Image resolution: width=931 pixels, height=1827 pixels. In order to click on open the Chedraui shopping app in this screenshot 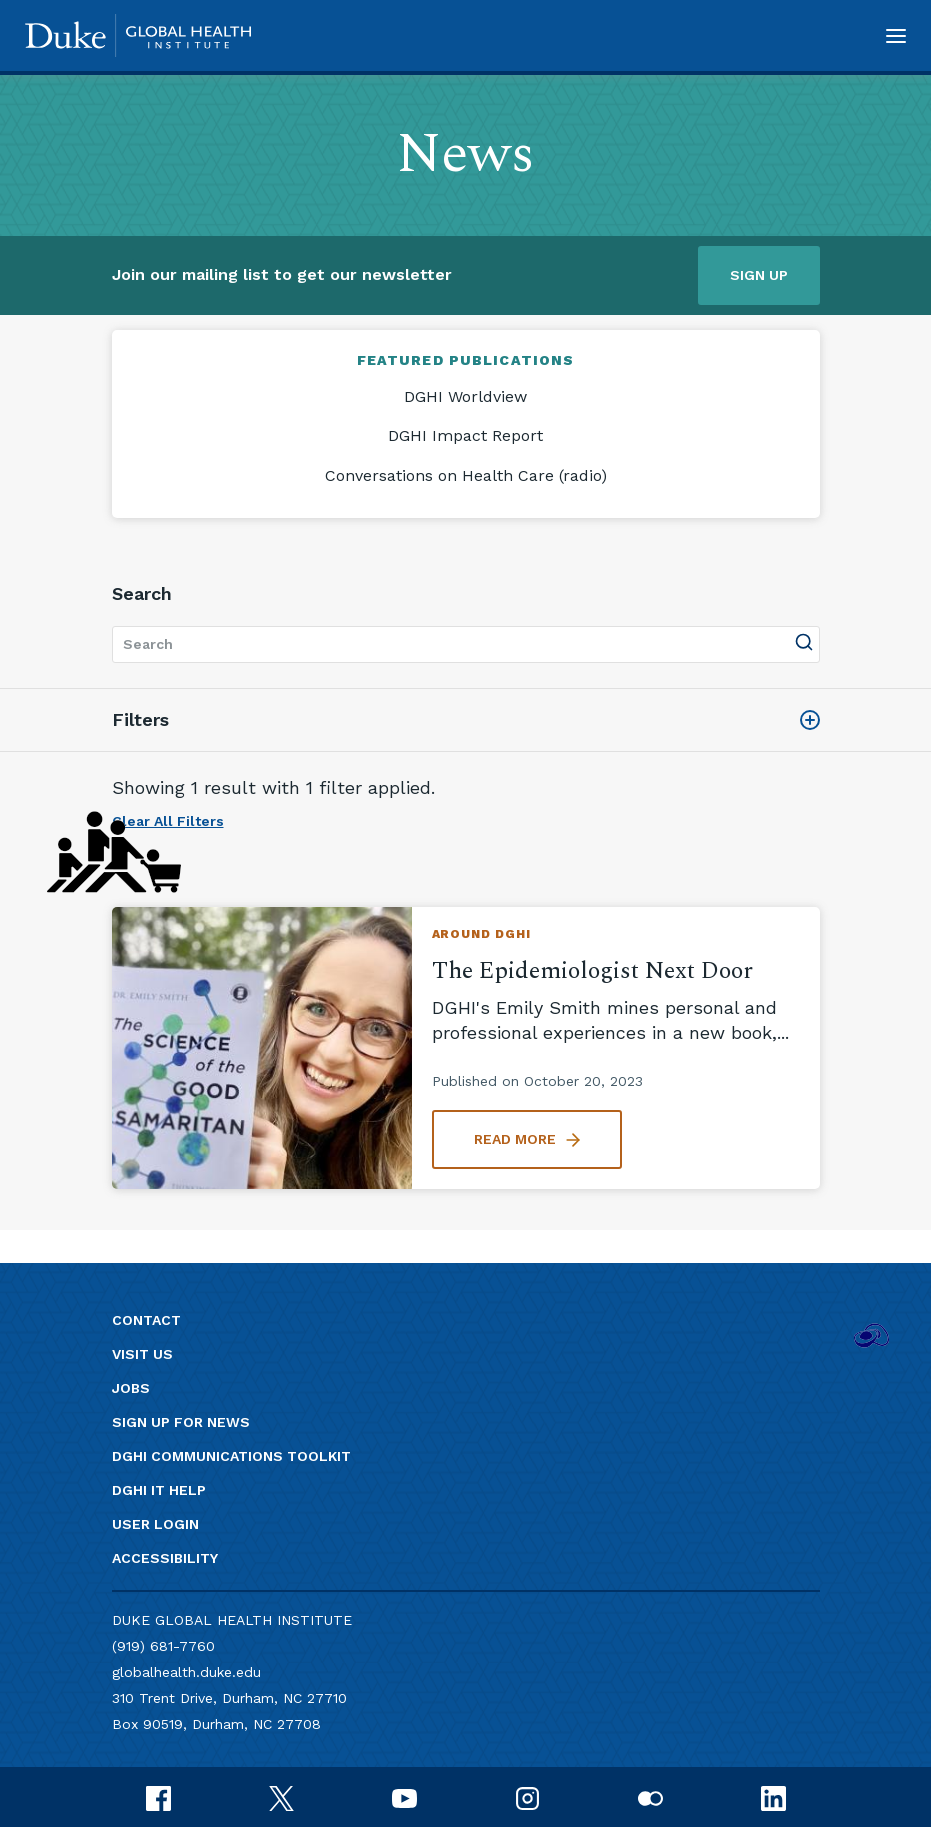, I will do `click(114, 852)`.